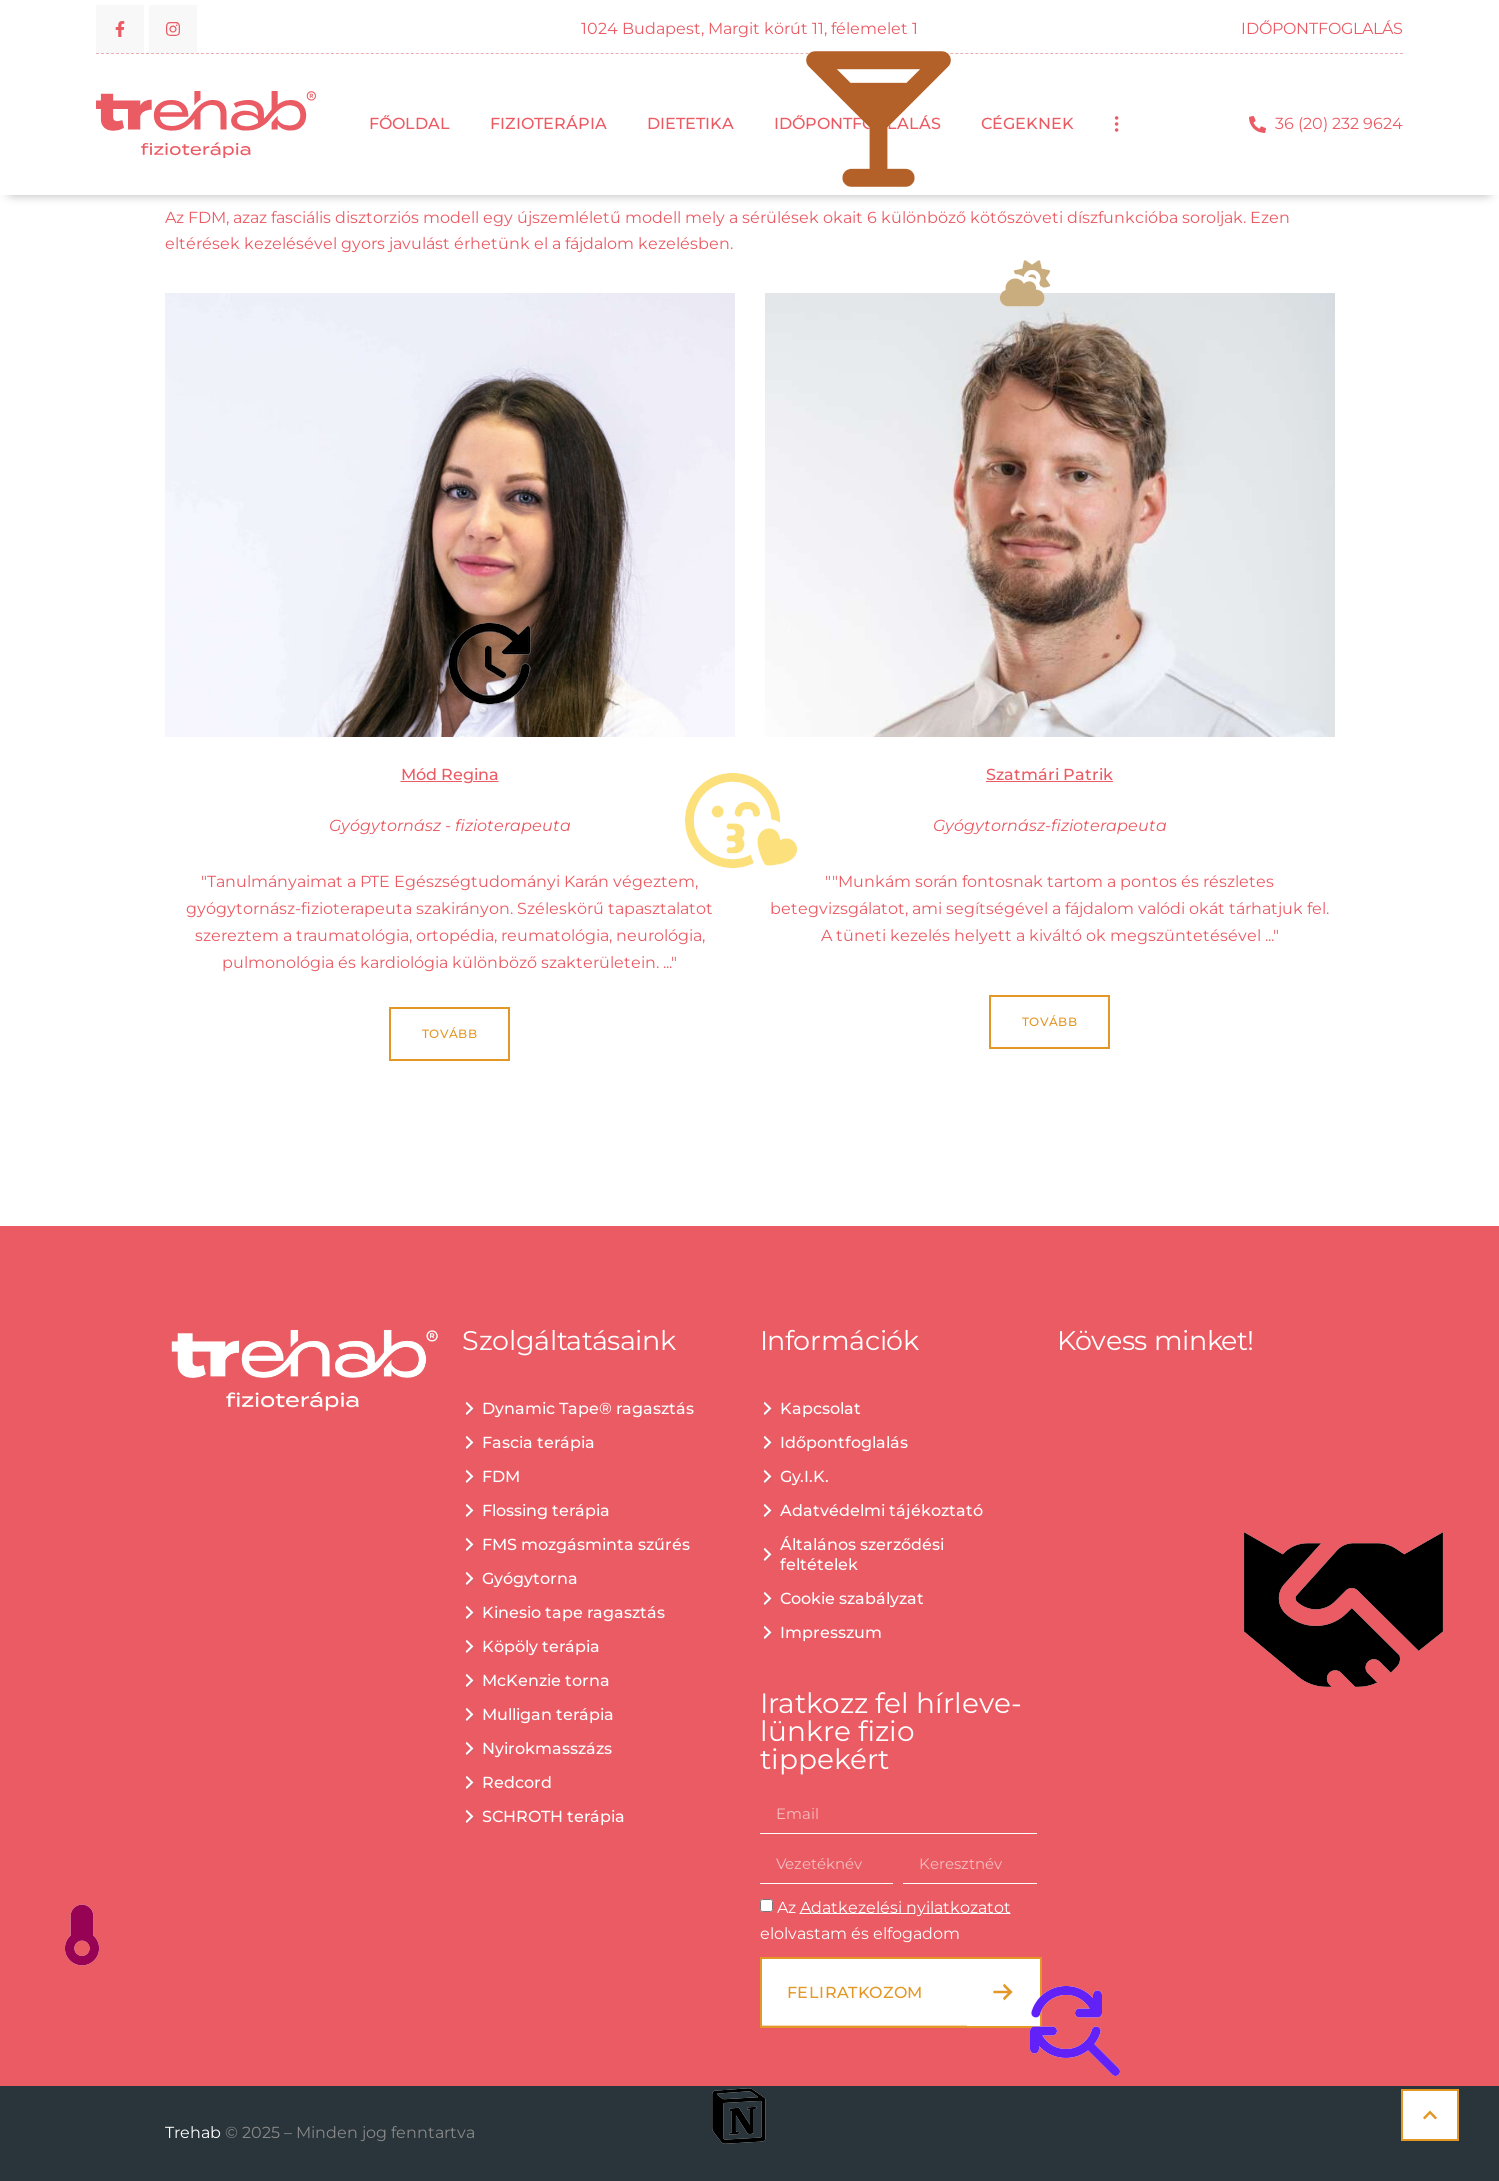  I want to click on send a kiss or flirty reaction, so click(738, 820).